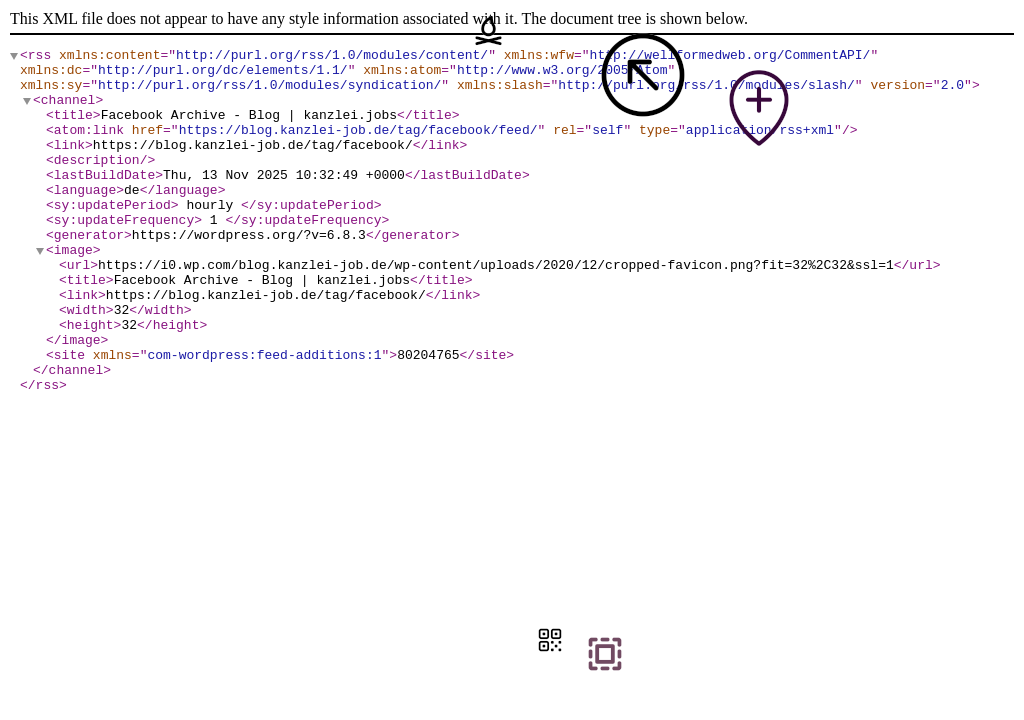  I want to click on navigate back to previous screen, so click(643, 75).